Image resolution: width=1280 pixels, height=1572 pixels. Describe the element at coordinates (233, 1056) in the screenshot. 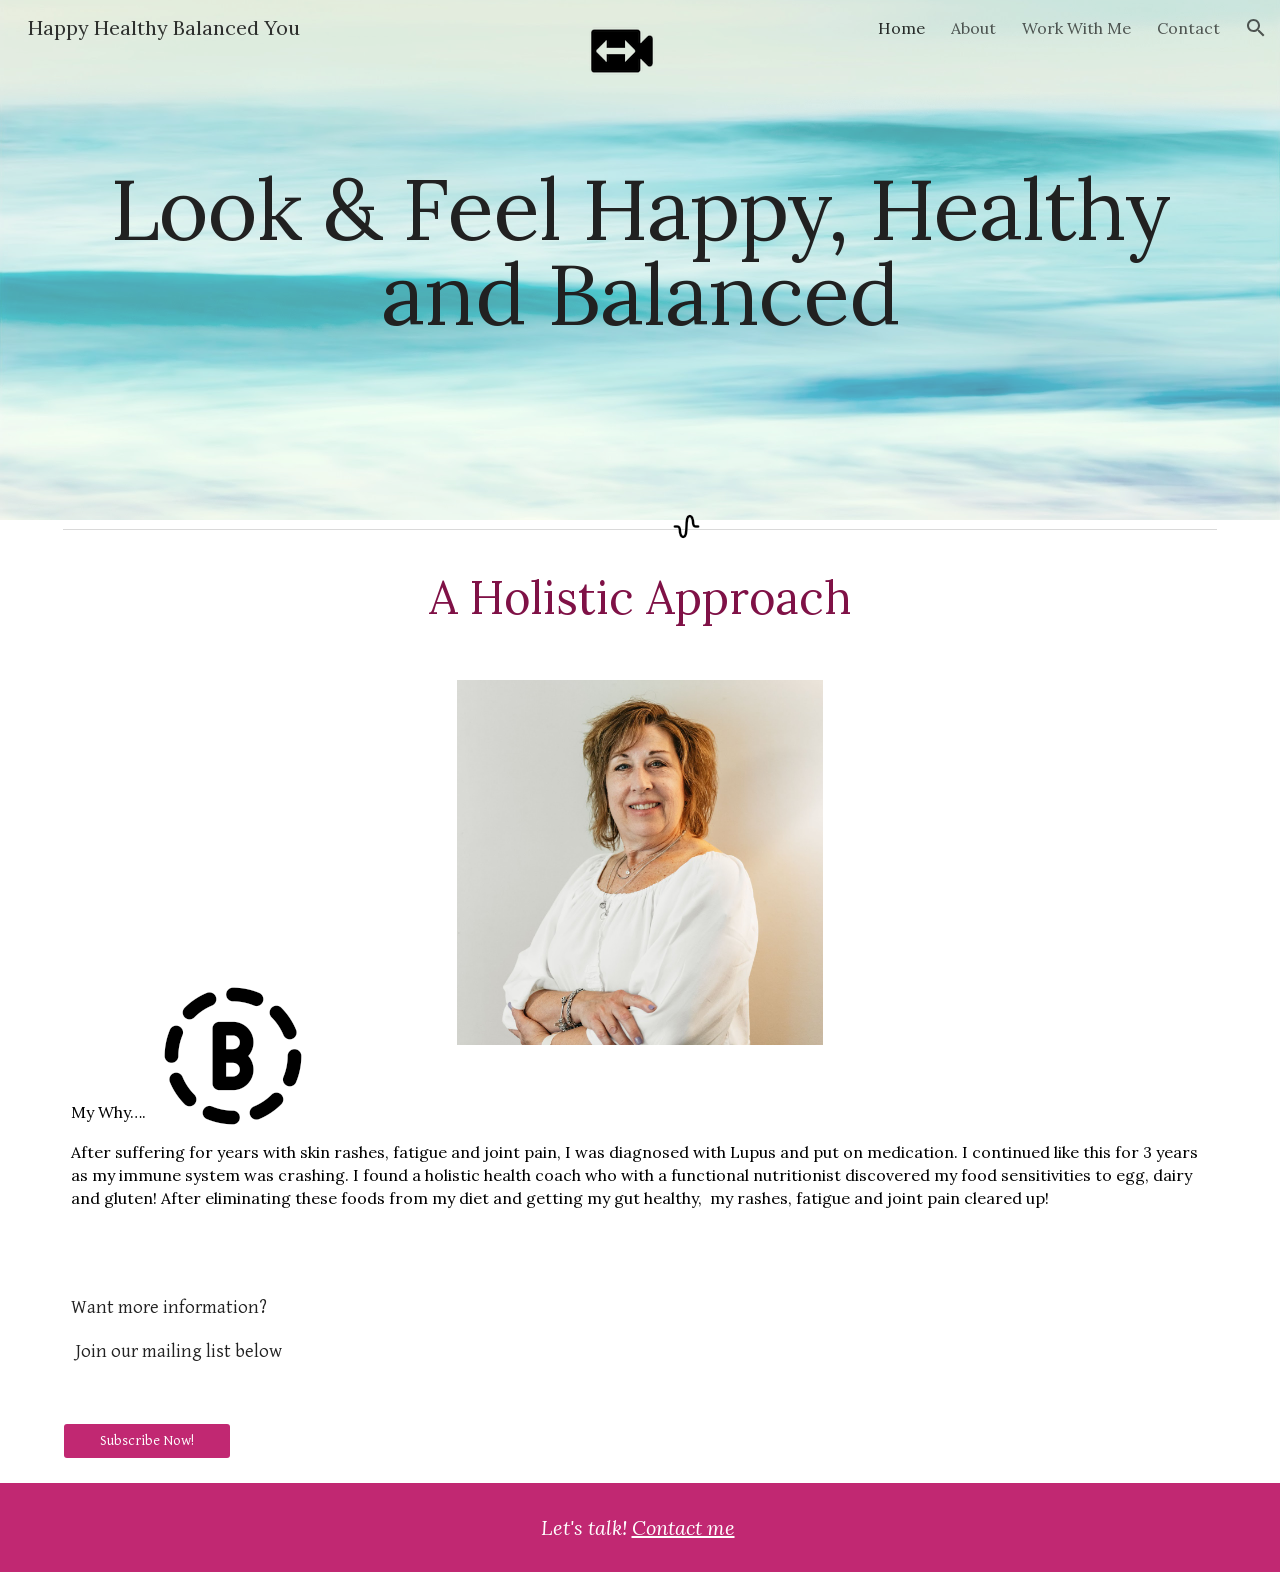

I see `indicates a draft or pending bold formatting option` at that location.